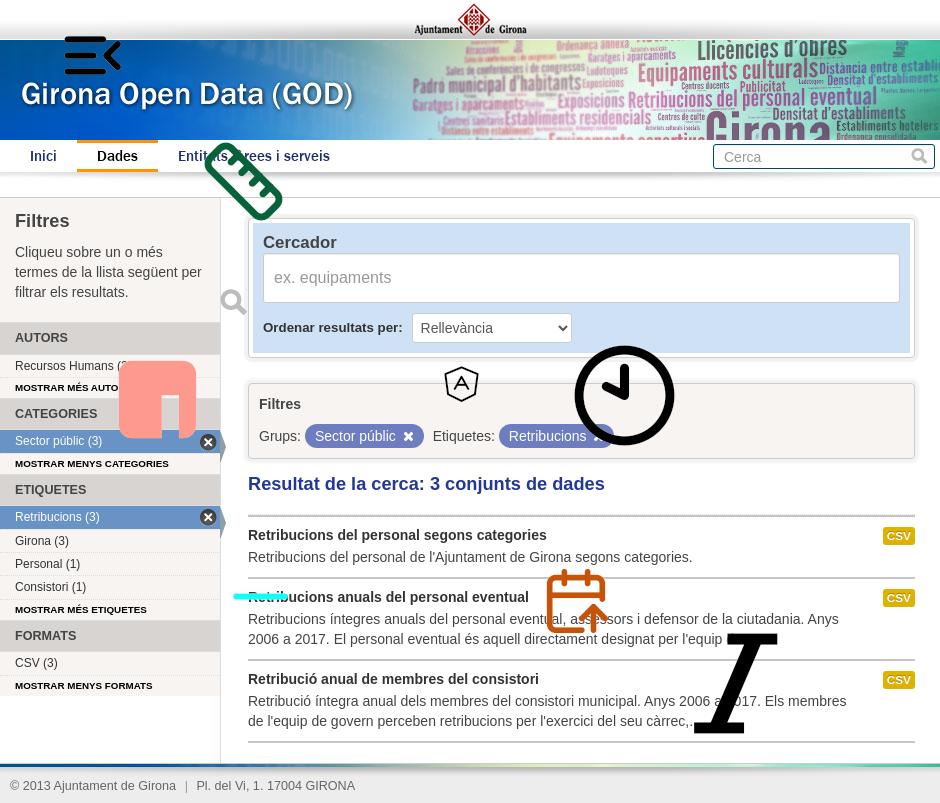  Describe the element at coordinates (243, 181) in the screenshot. I see `access measurement tools` at that location.